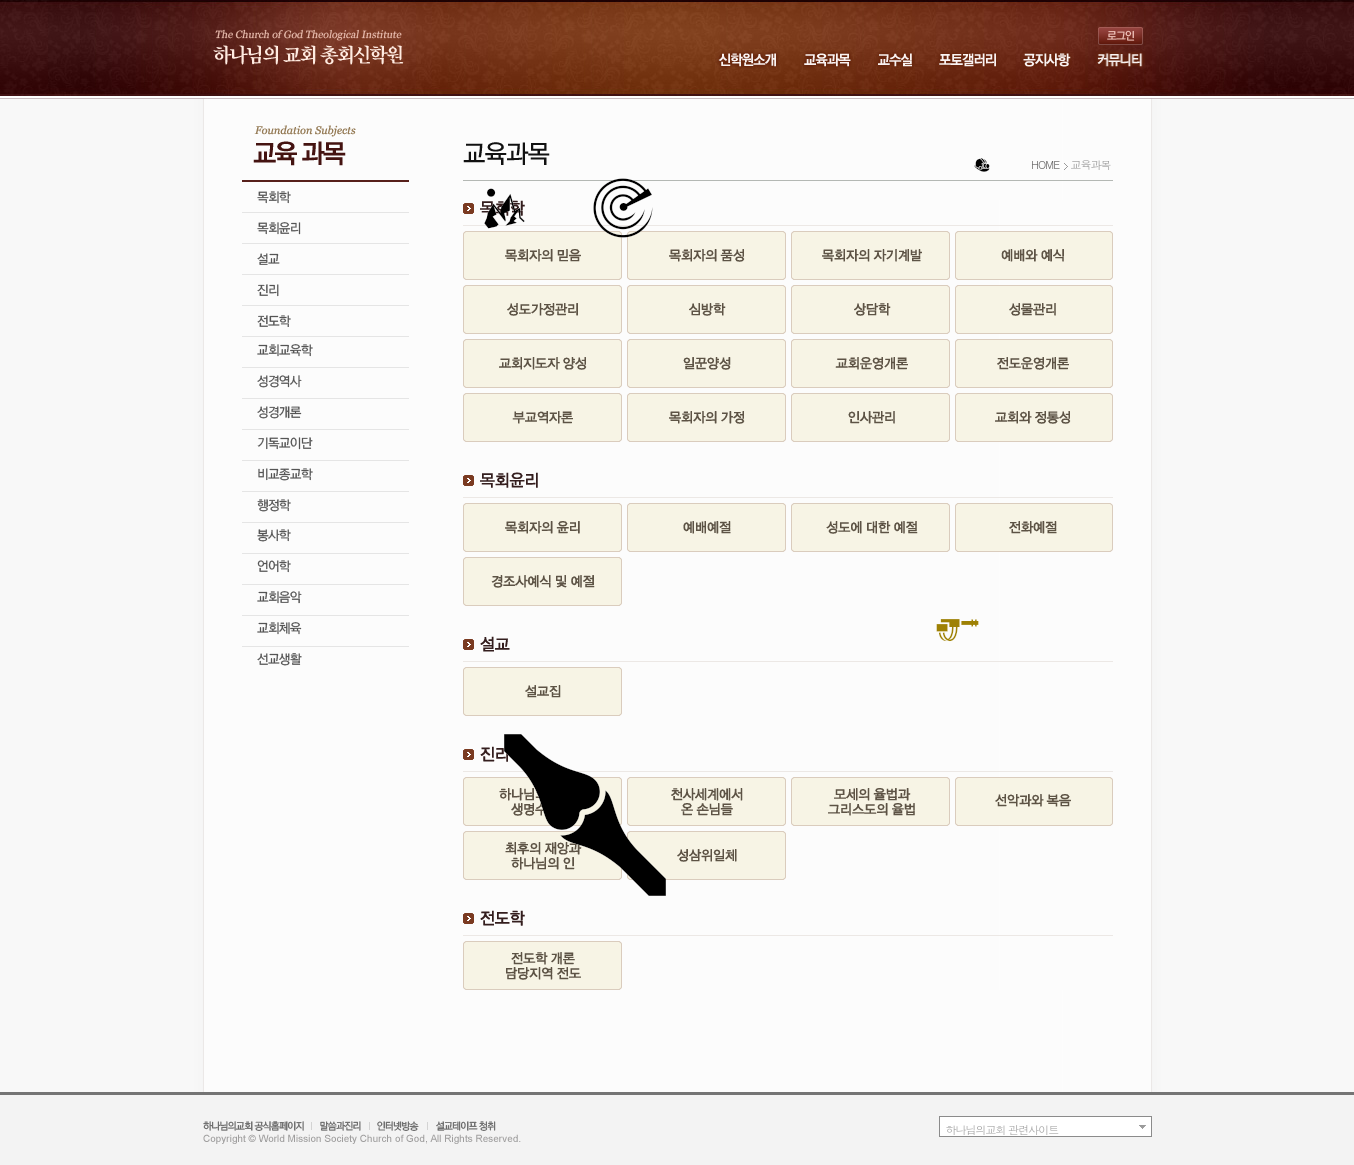  I want to click on select minigun weapon, so click(957, 624).